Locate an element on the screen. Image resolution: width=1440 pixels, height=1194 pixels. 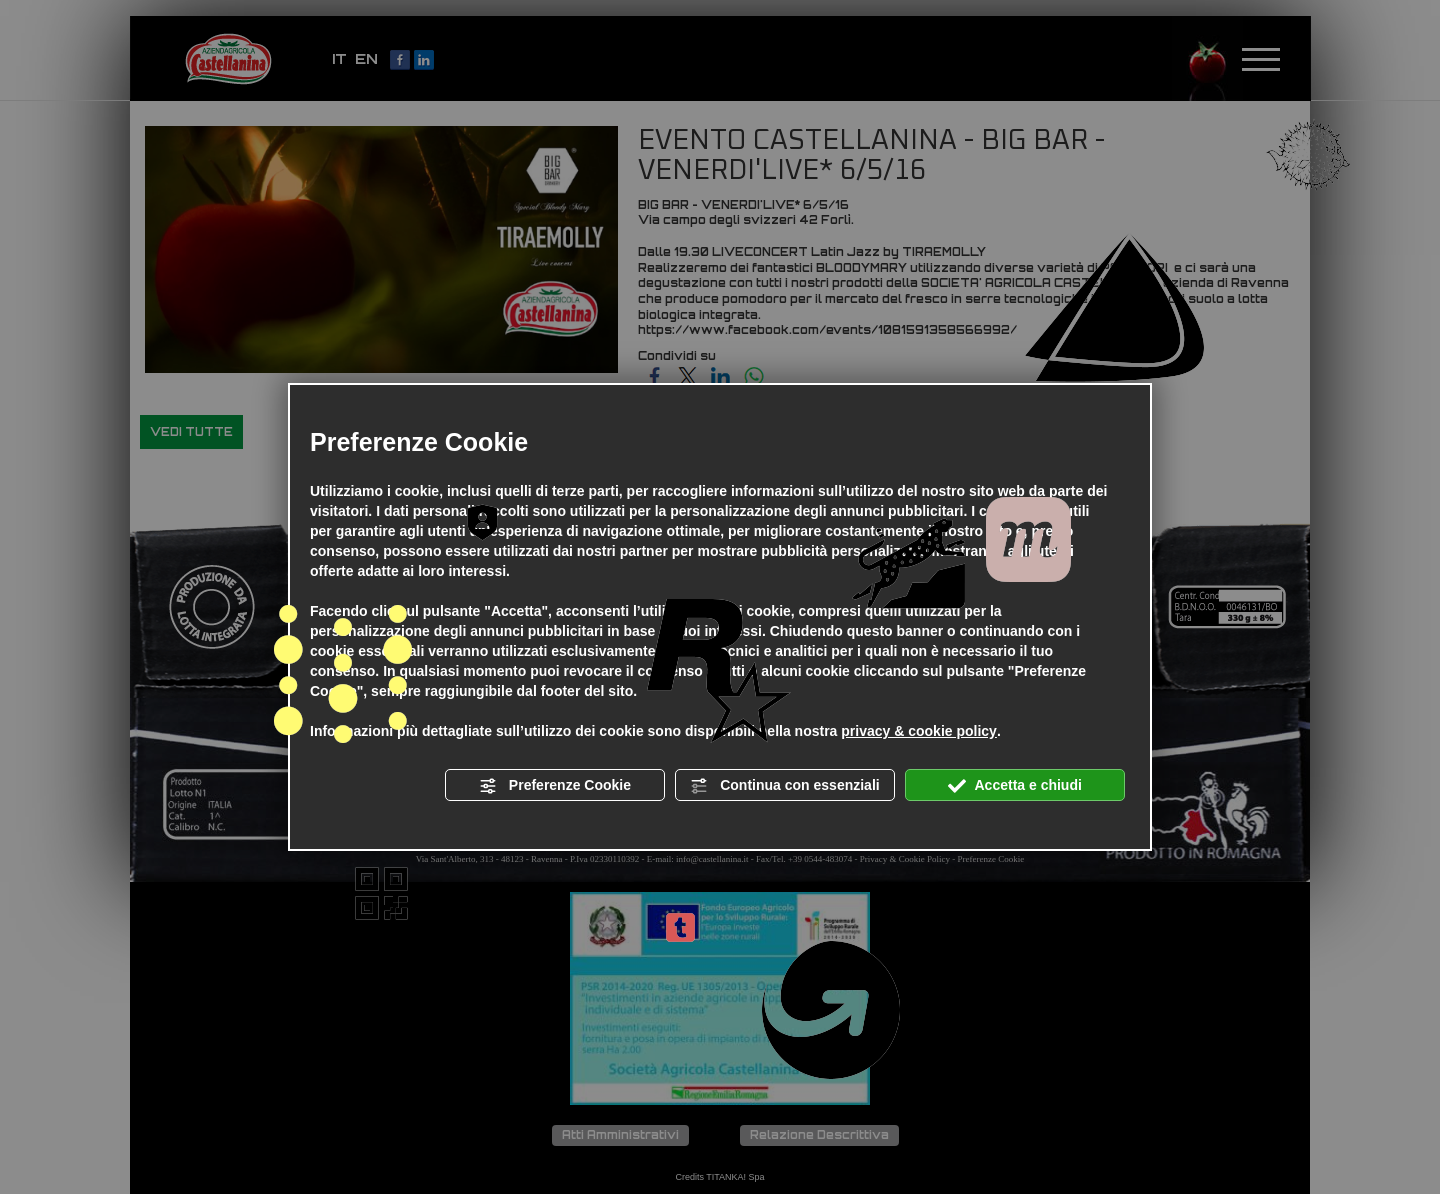
open tumblr app is located at coordinates (680, 927).